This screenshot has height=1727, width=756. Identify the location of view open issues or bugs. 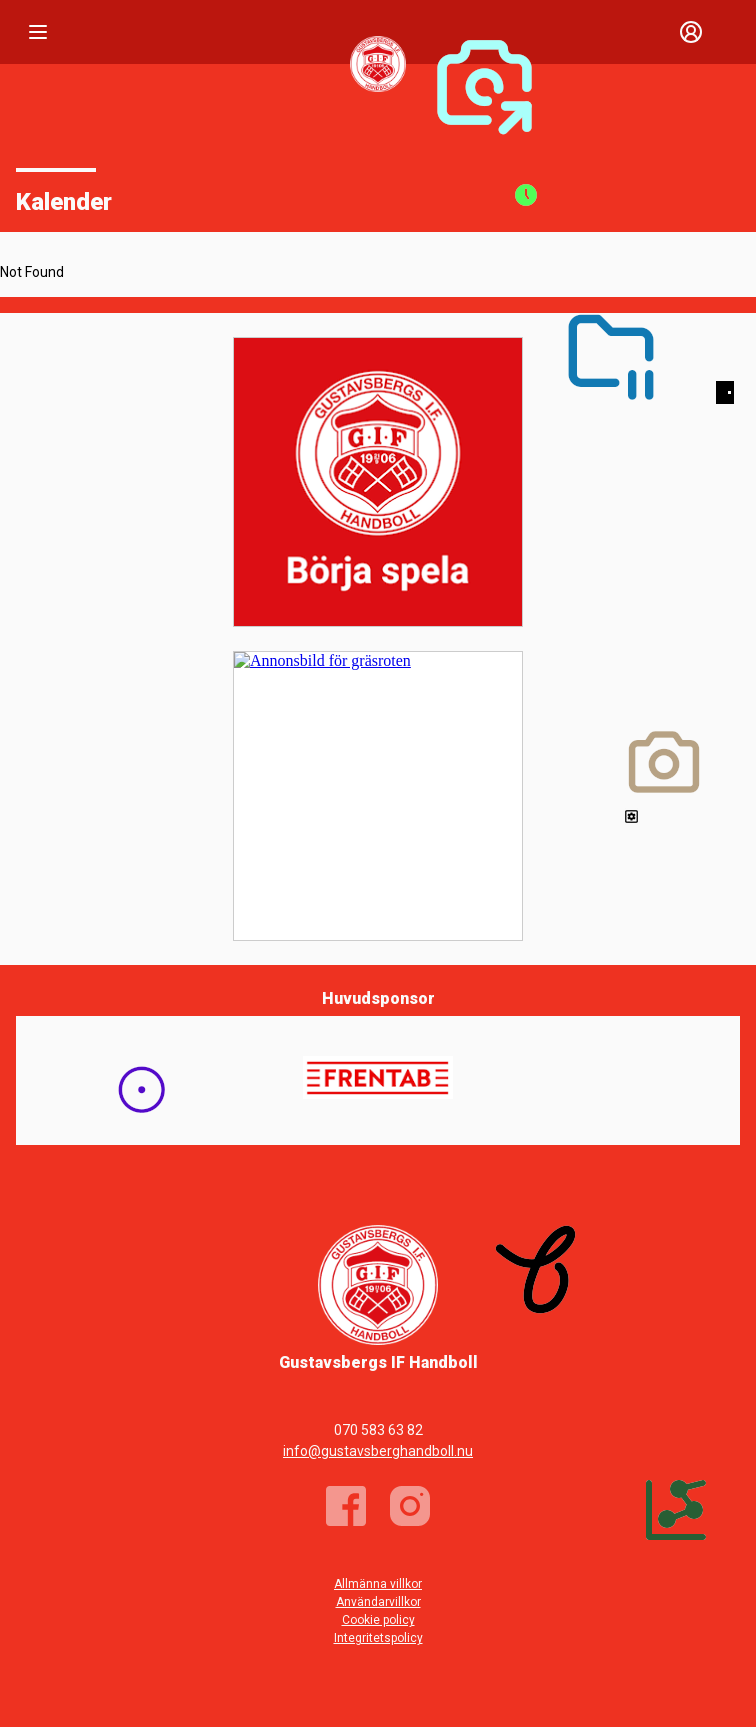
(143, 1091).